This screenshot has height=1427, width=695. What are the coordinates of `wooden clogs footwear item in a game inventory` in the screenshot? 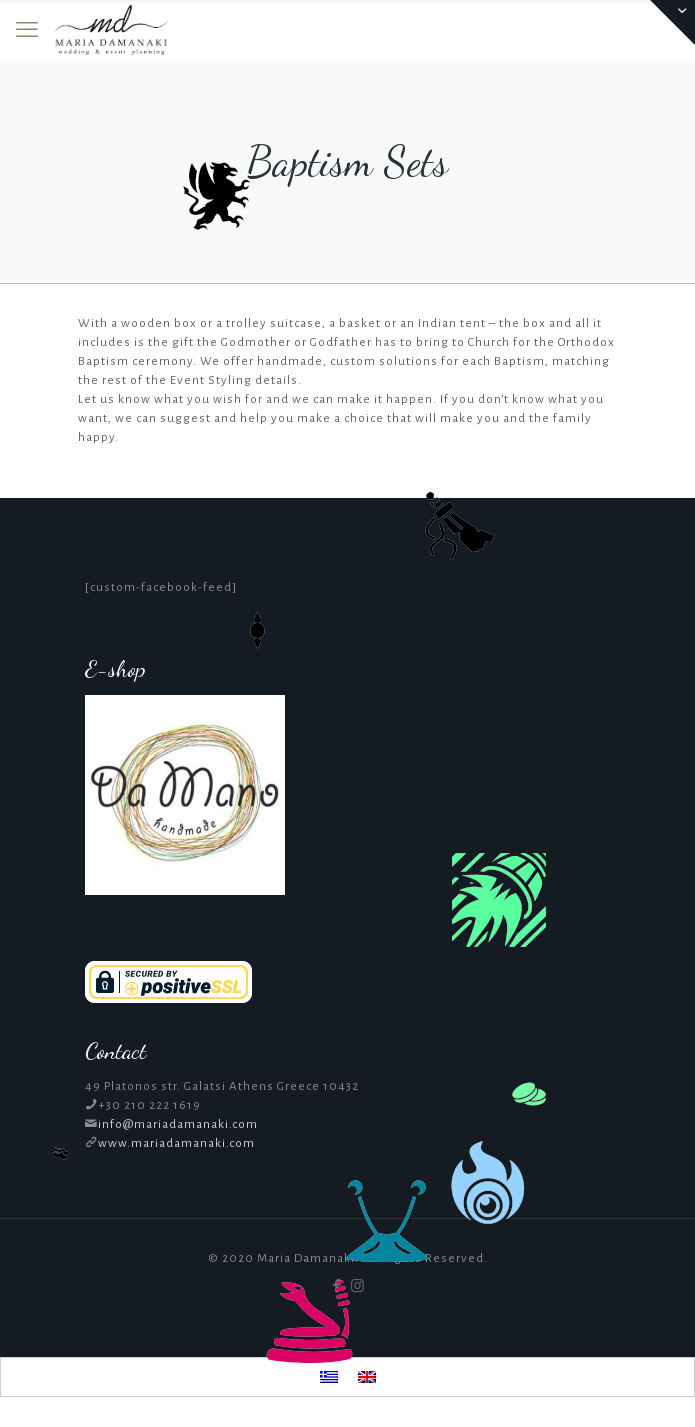 It's located at (61, 1153).